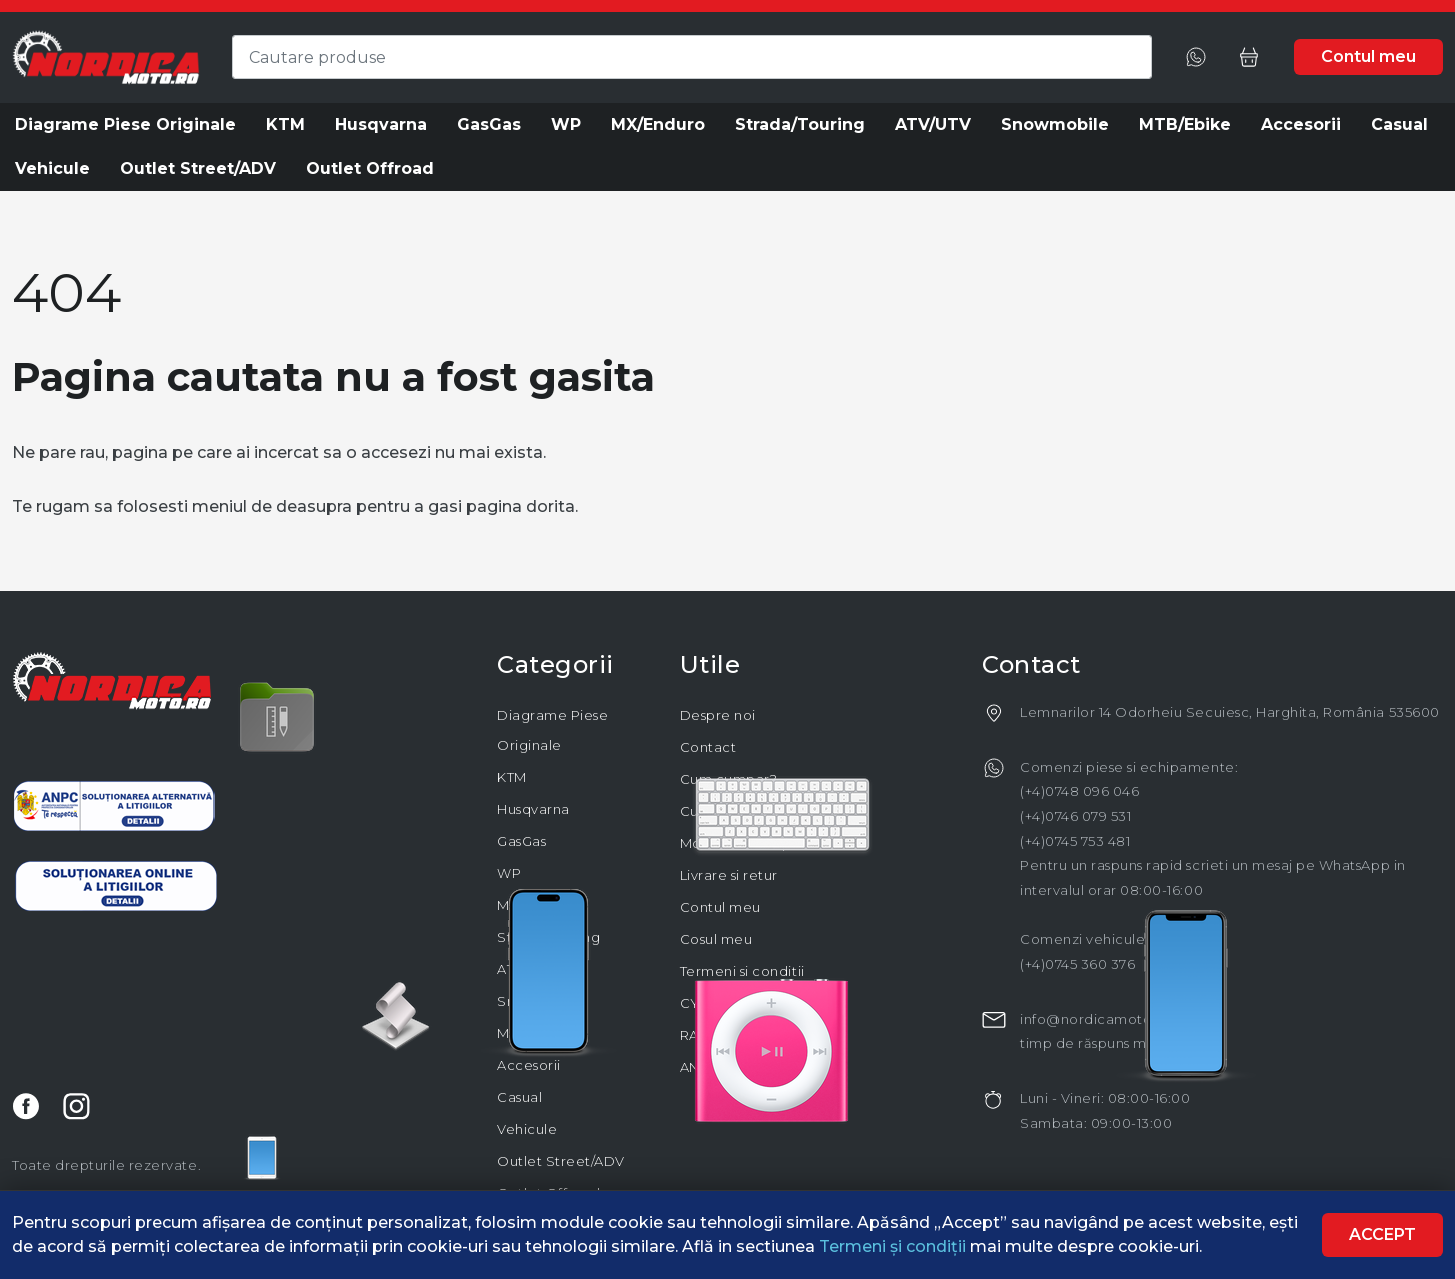  What do you see at coordinates (277, 717) in the screenshot?
I see `access your templates folder` at bounding box center [277, 717].